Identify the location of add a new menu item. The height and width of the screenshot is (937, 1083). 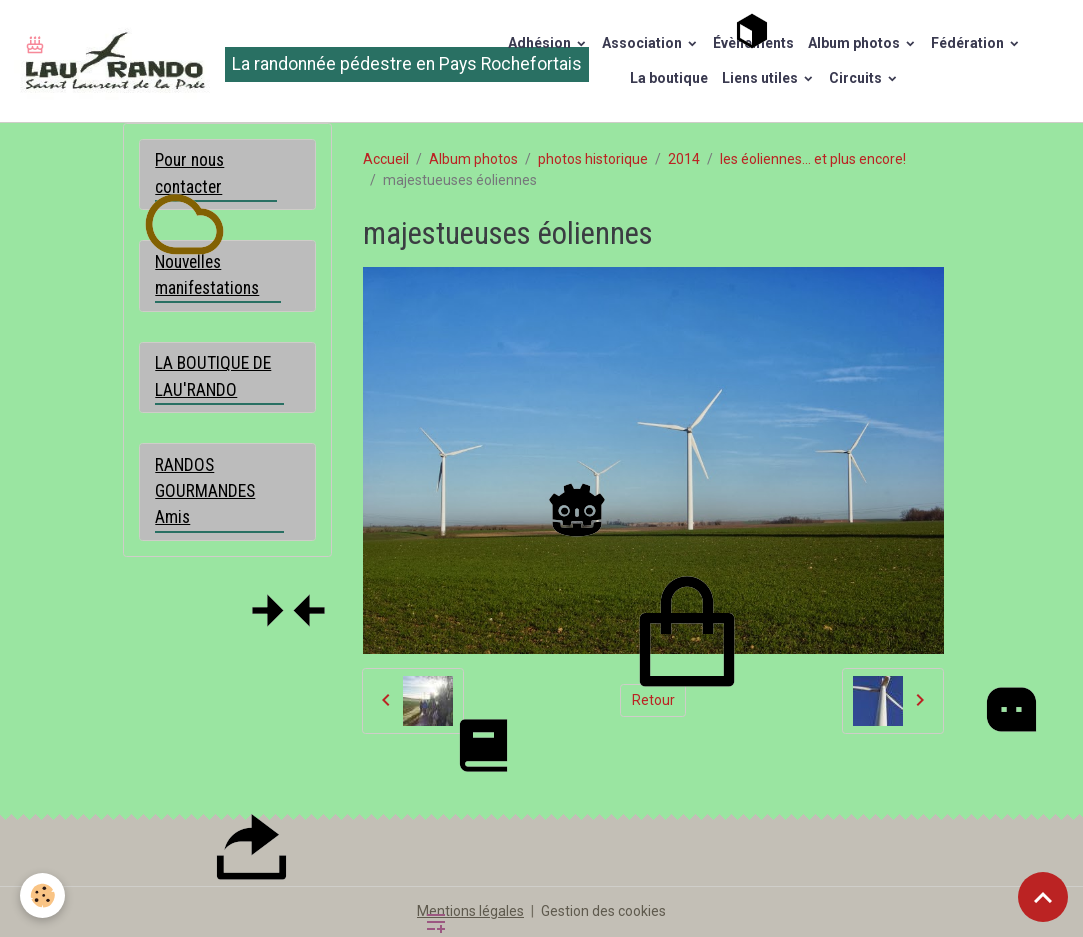
(436, 922).